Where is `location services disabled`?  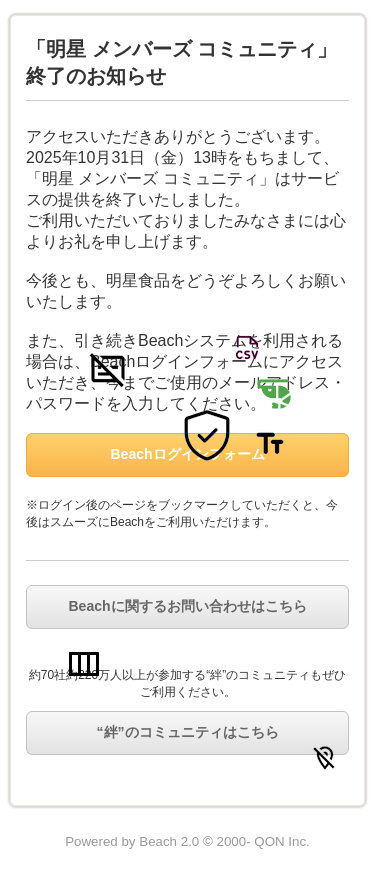
location services disabled is located at coordinates (325, 758).